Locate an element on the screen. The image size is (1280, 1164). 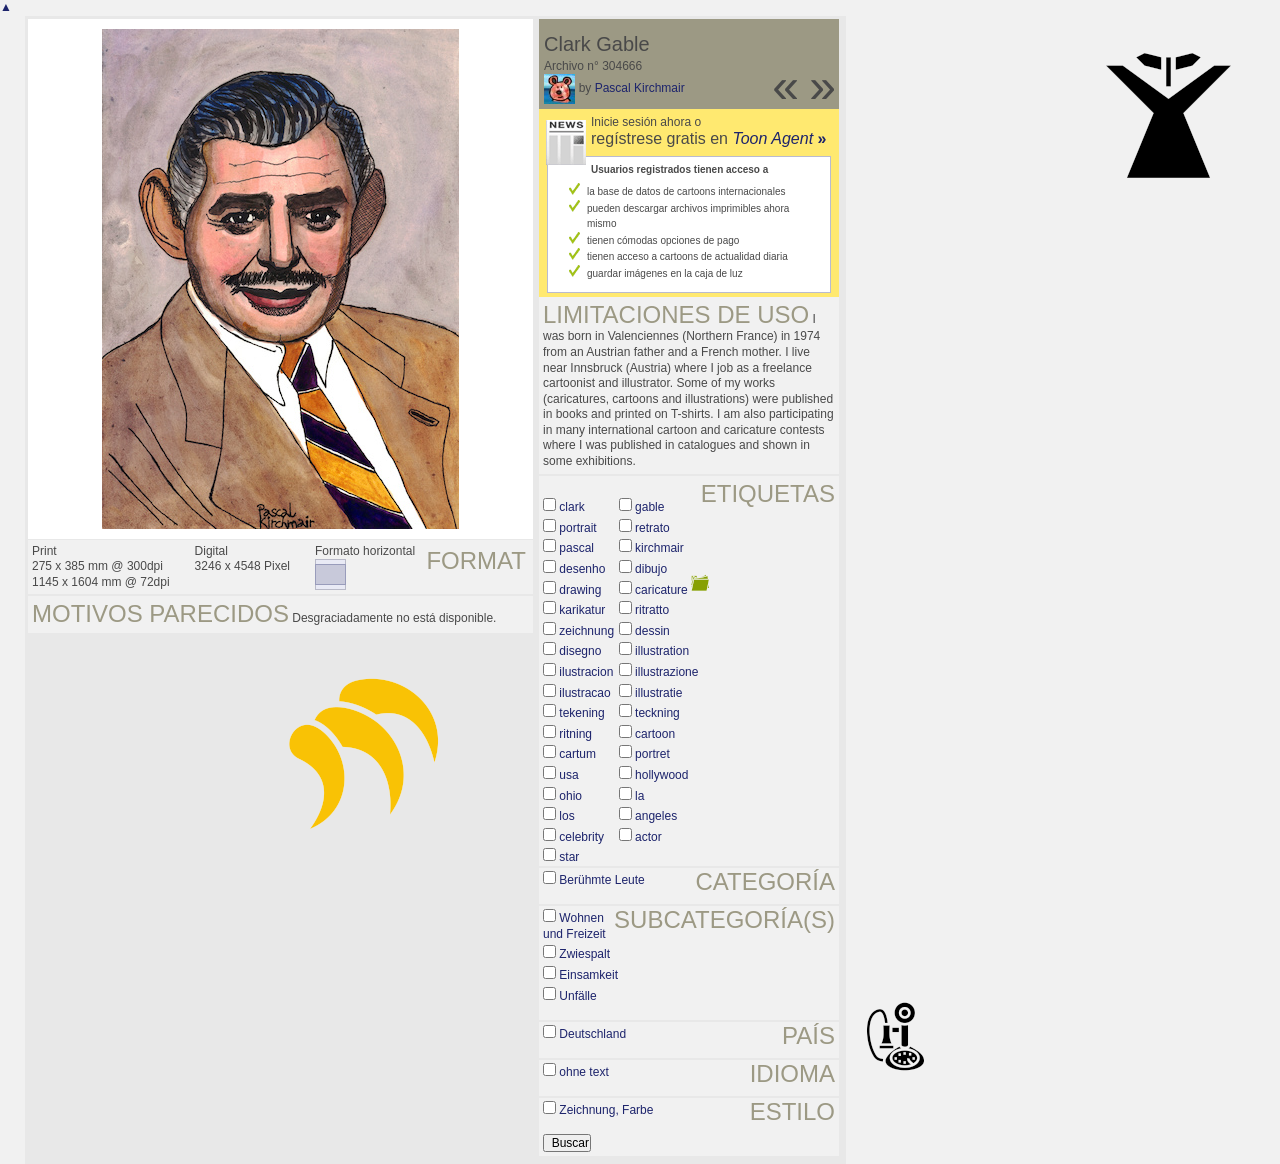
indicates a decision point or branching path is located at coordinates (1168, 115).